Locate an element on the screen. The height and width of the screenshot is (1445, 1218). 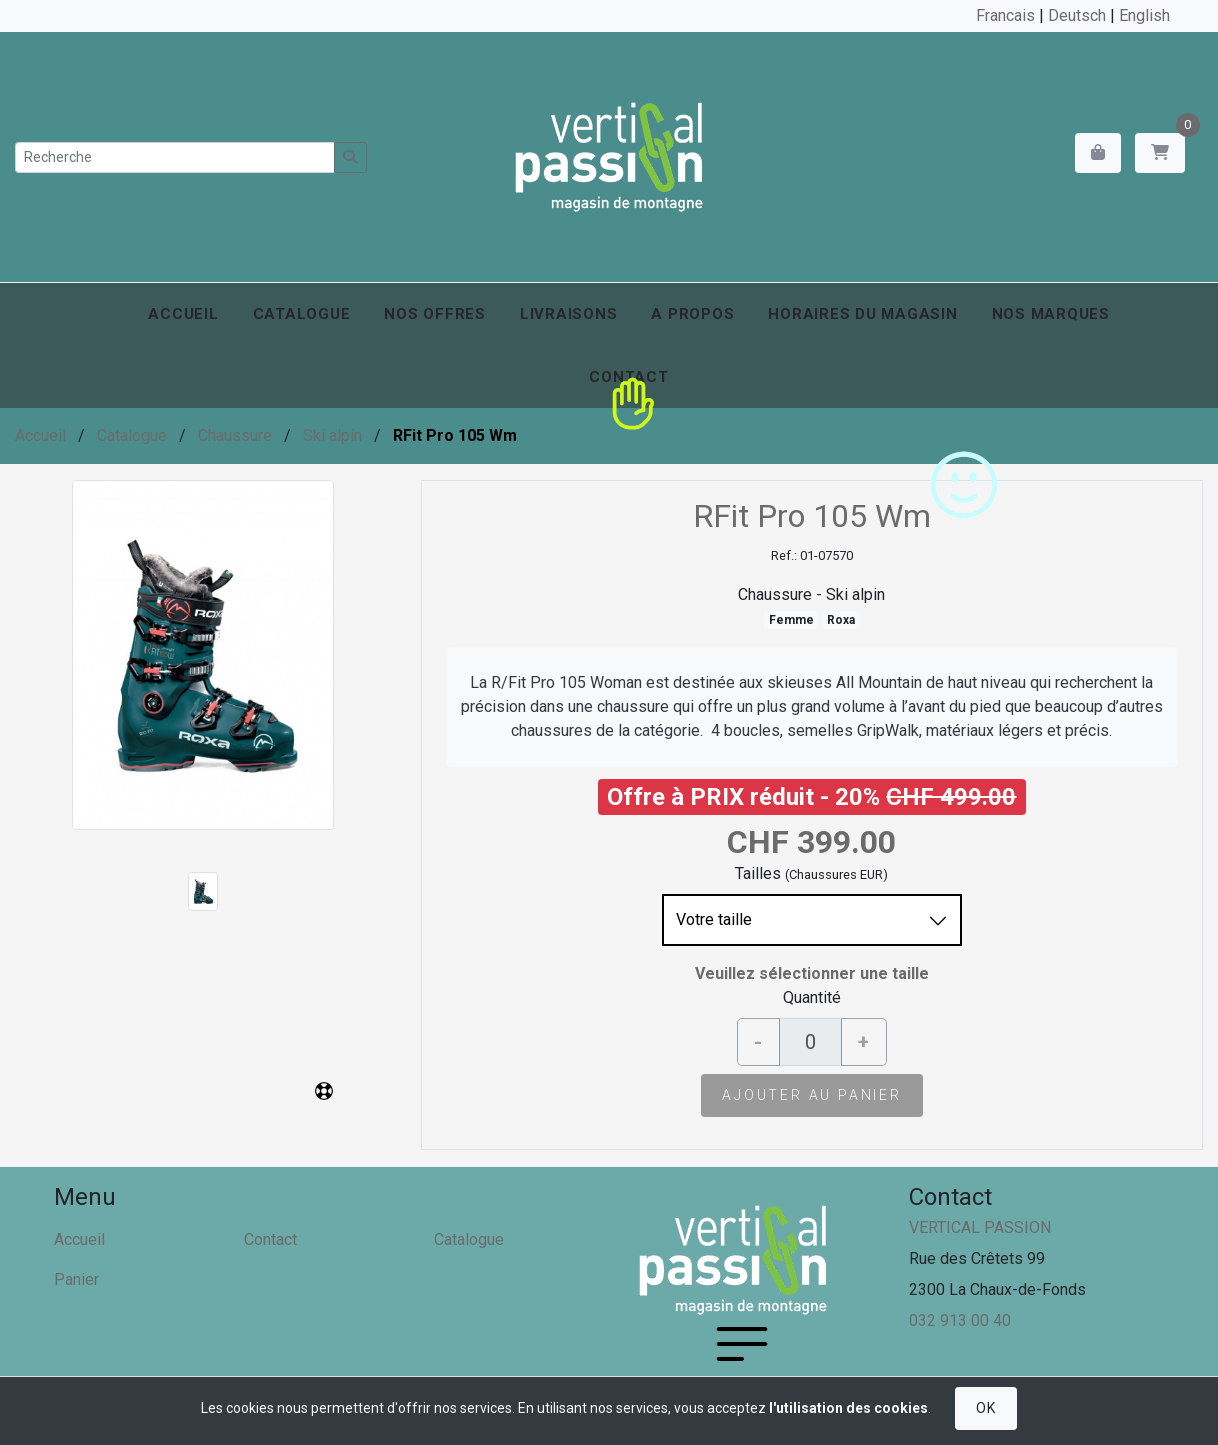
add an emoji or reaction is located at coordinates (964, 485).